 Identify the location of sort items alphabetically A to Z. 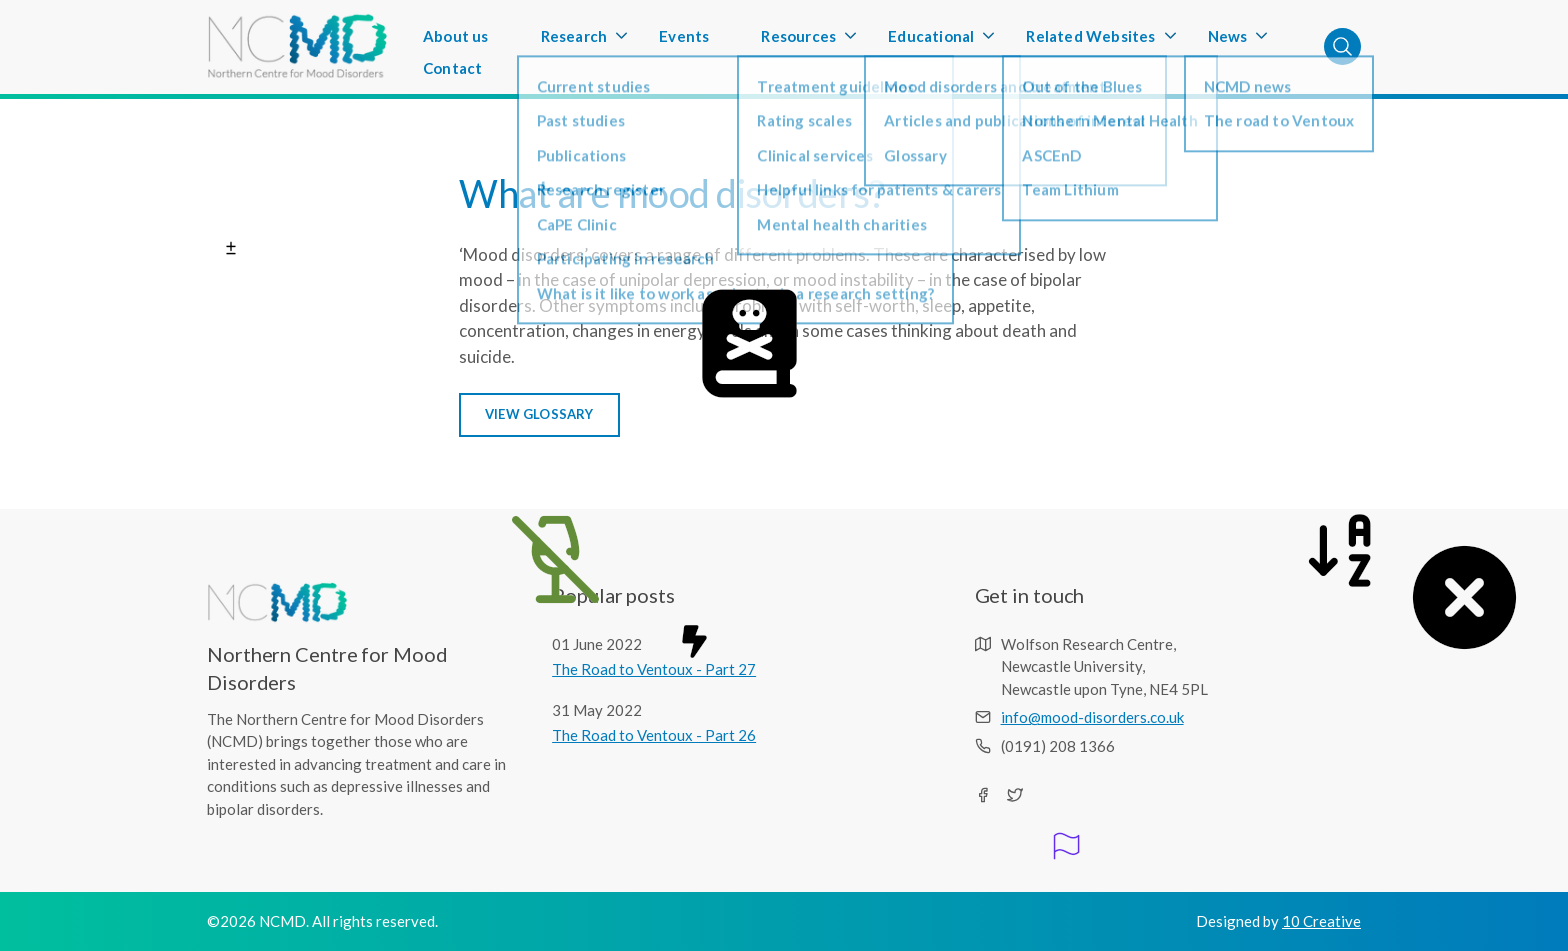
(1341, 550).